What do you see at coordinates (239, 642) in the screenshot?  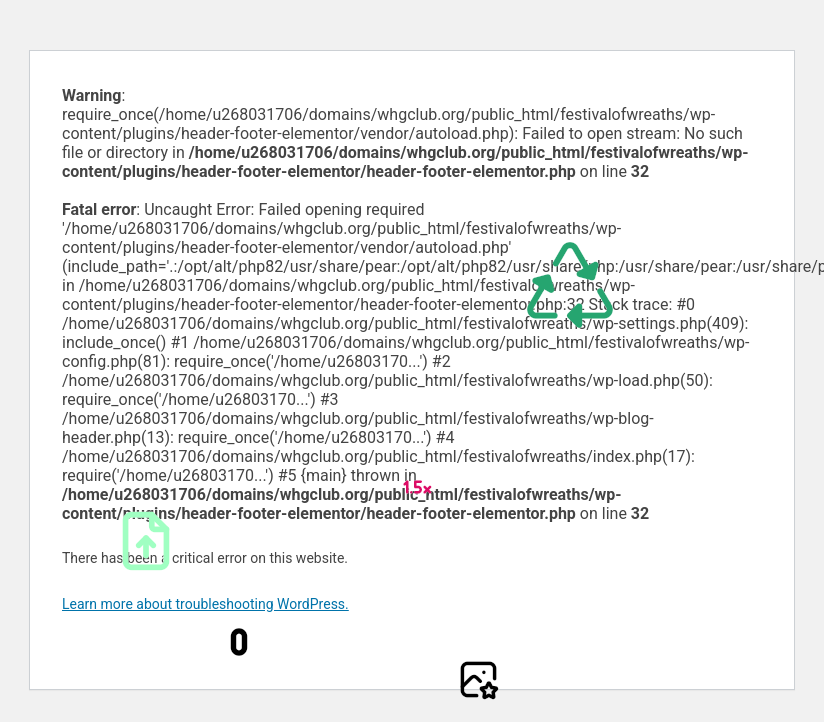 I see `indicates zero items or empty count` at bounding box center [239, 642].